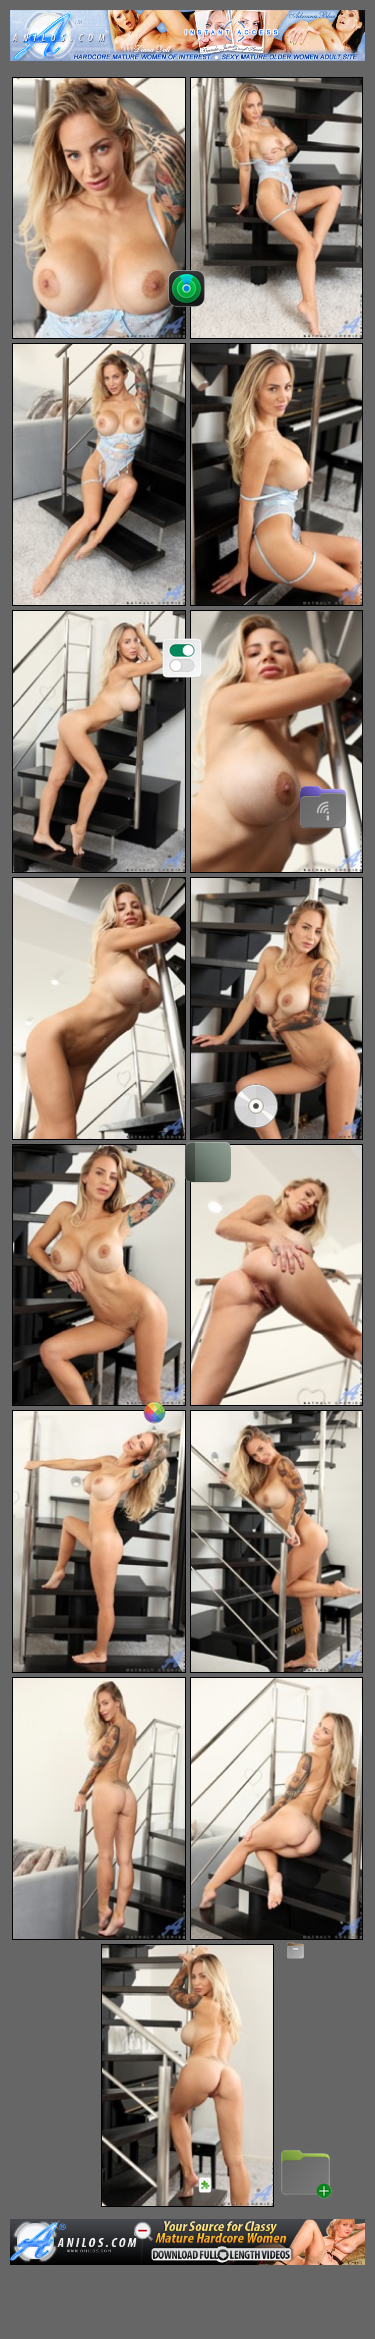 This screenshot has height=2339, width=375. Describe the element at coordinates (323, 807) in the screenshot. I see `open insync cloud sync folder` at that location.